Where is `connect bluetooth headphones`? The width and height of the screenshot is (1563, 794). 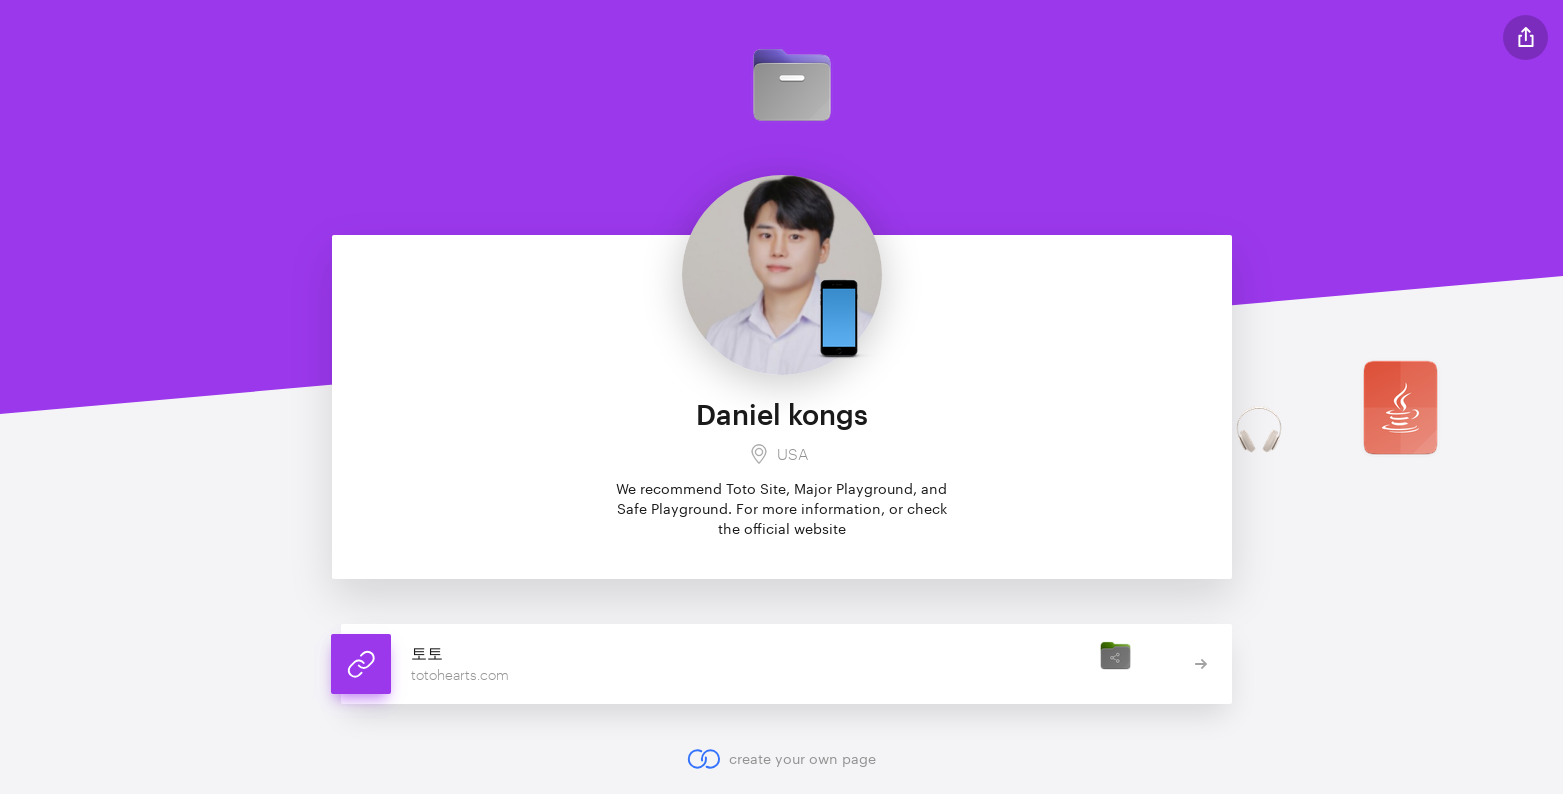
connect bluetooth headphones is located at coordinates (1259, 430).